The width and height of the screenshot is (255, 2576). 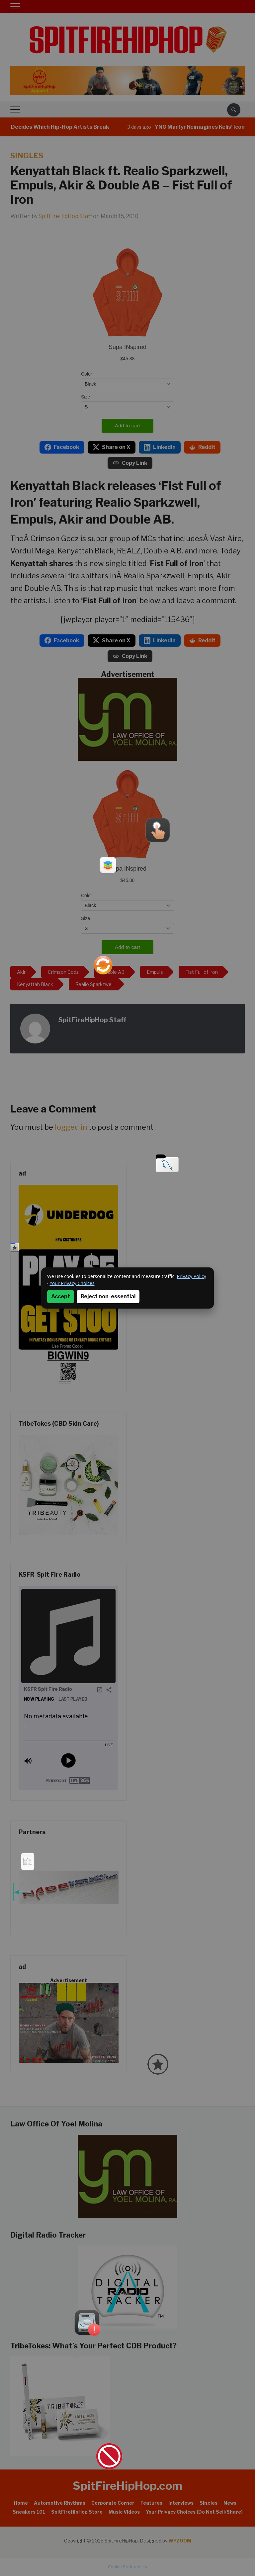 I want to click on disk space warning alert, so click(x=87, y=2323).